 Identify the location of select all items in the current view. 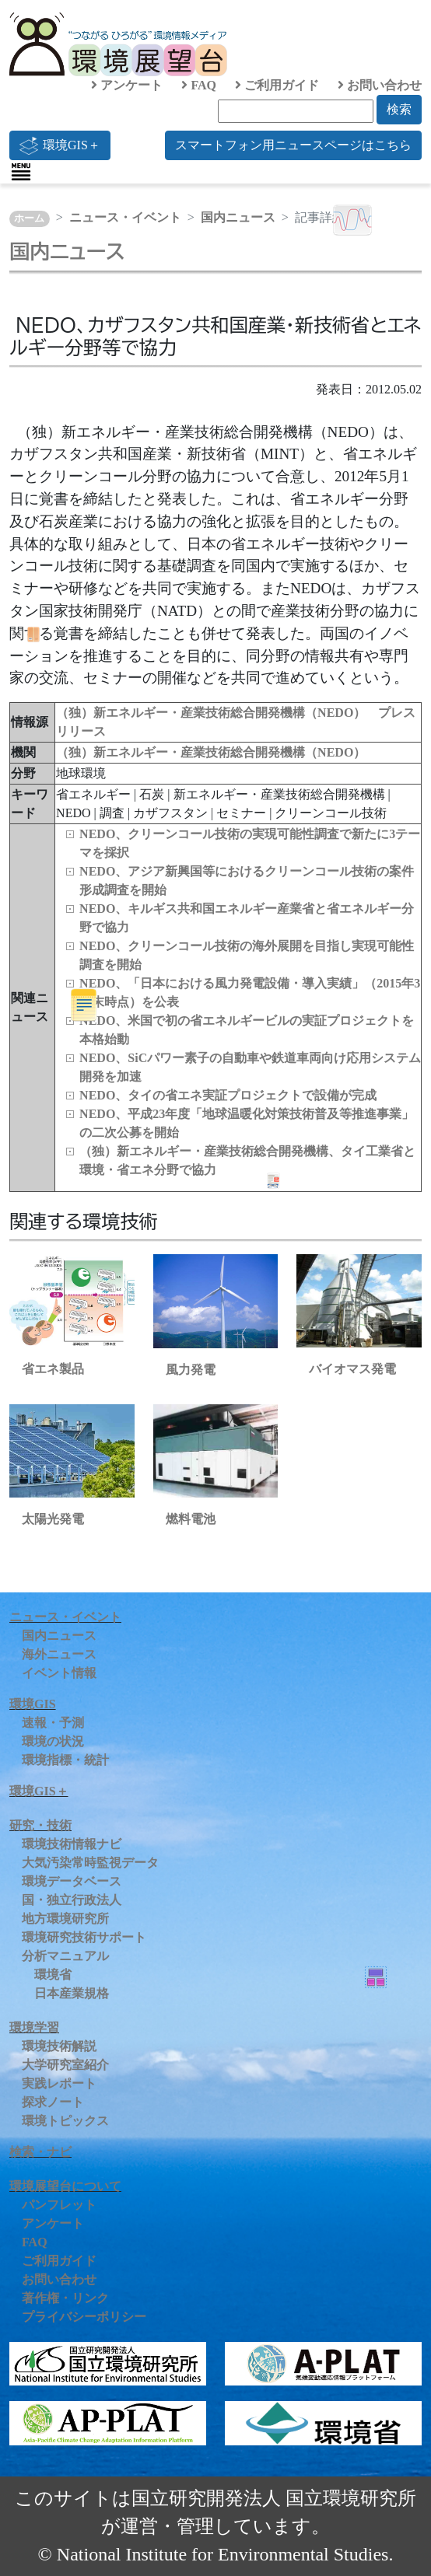
(376, 1977).